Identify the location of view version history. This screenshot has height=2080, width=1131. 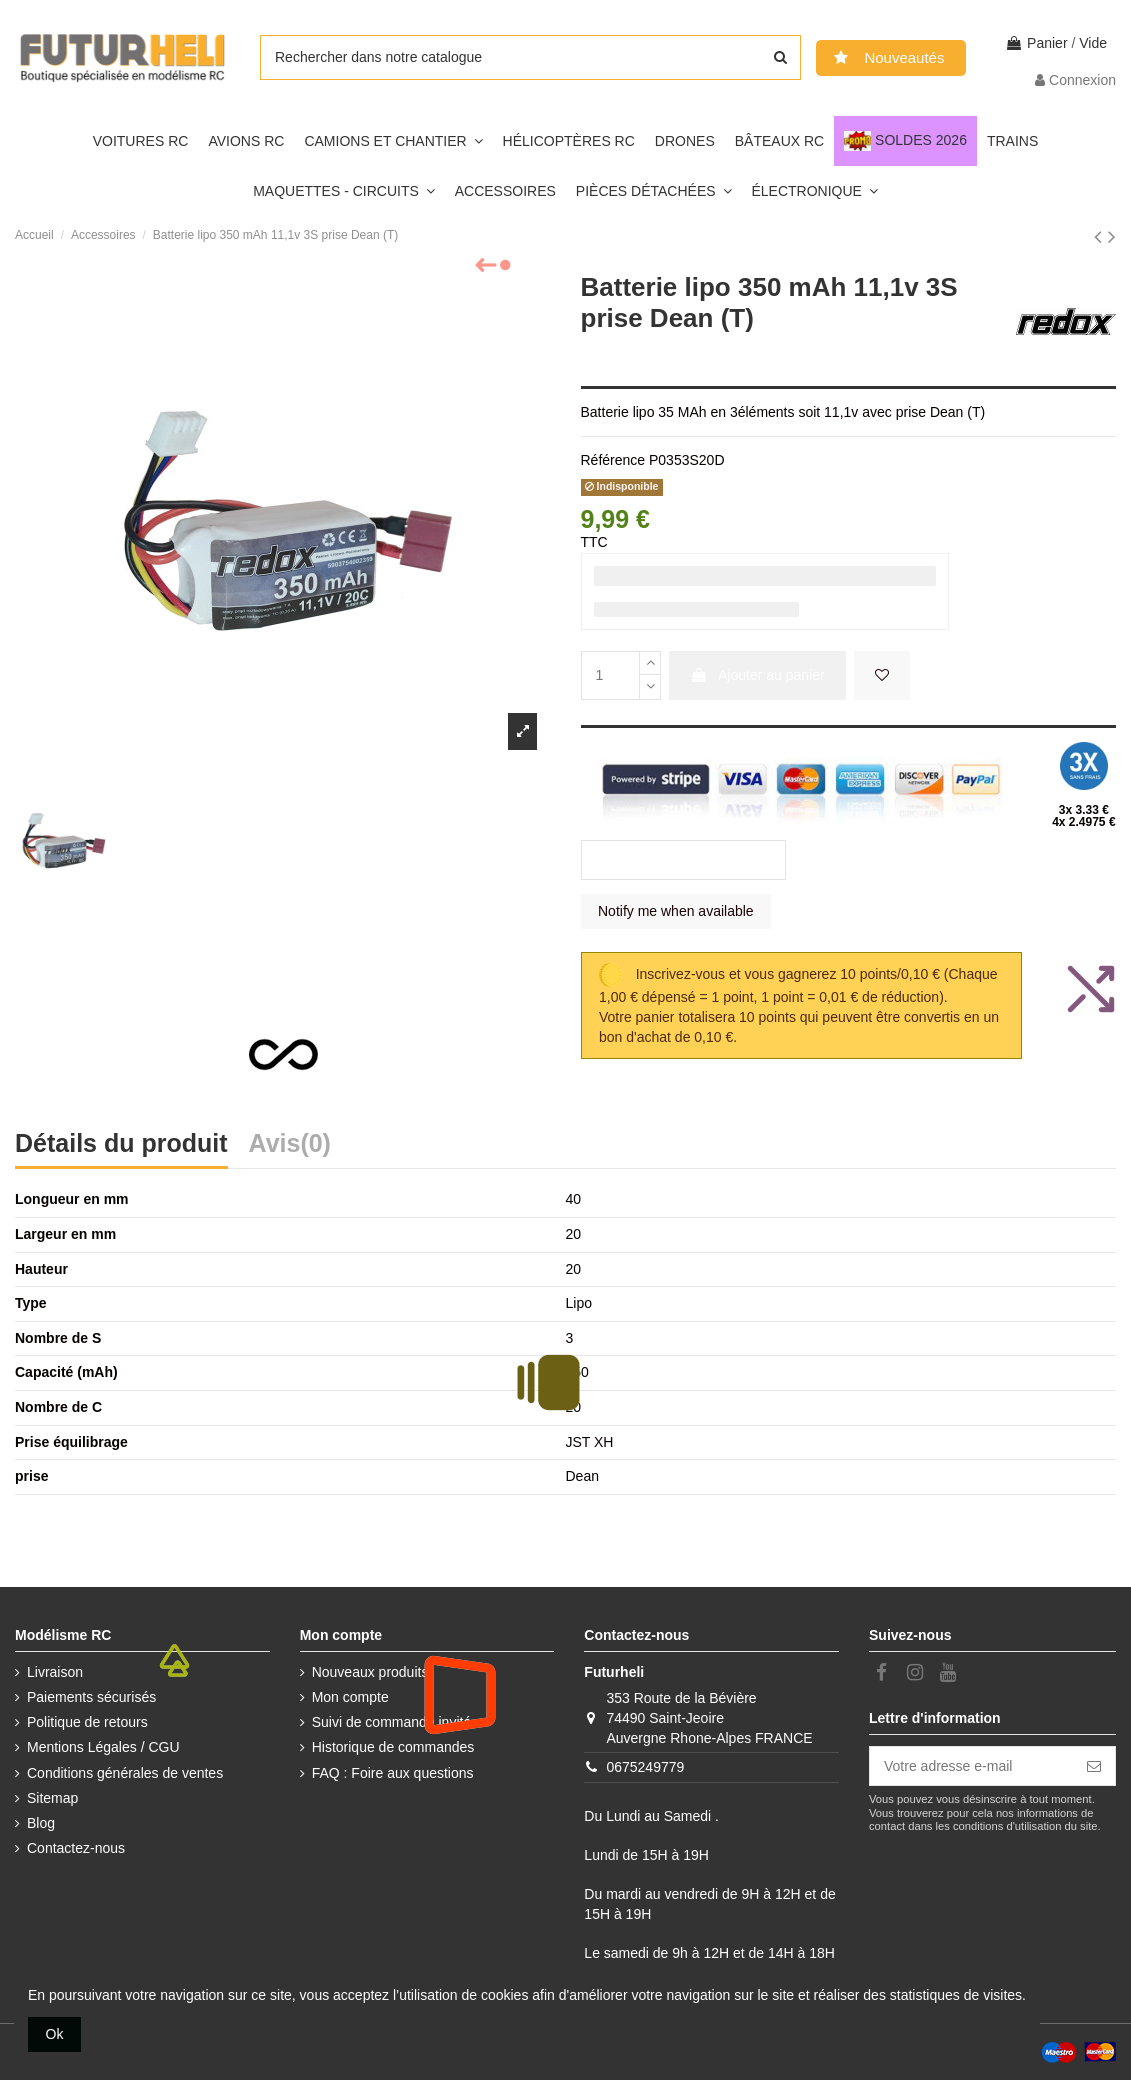
(548, 1382).